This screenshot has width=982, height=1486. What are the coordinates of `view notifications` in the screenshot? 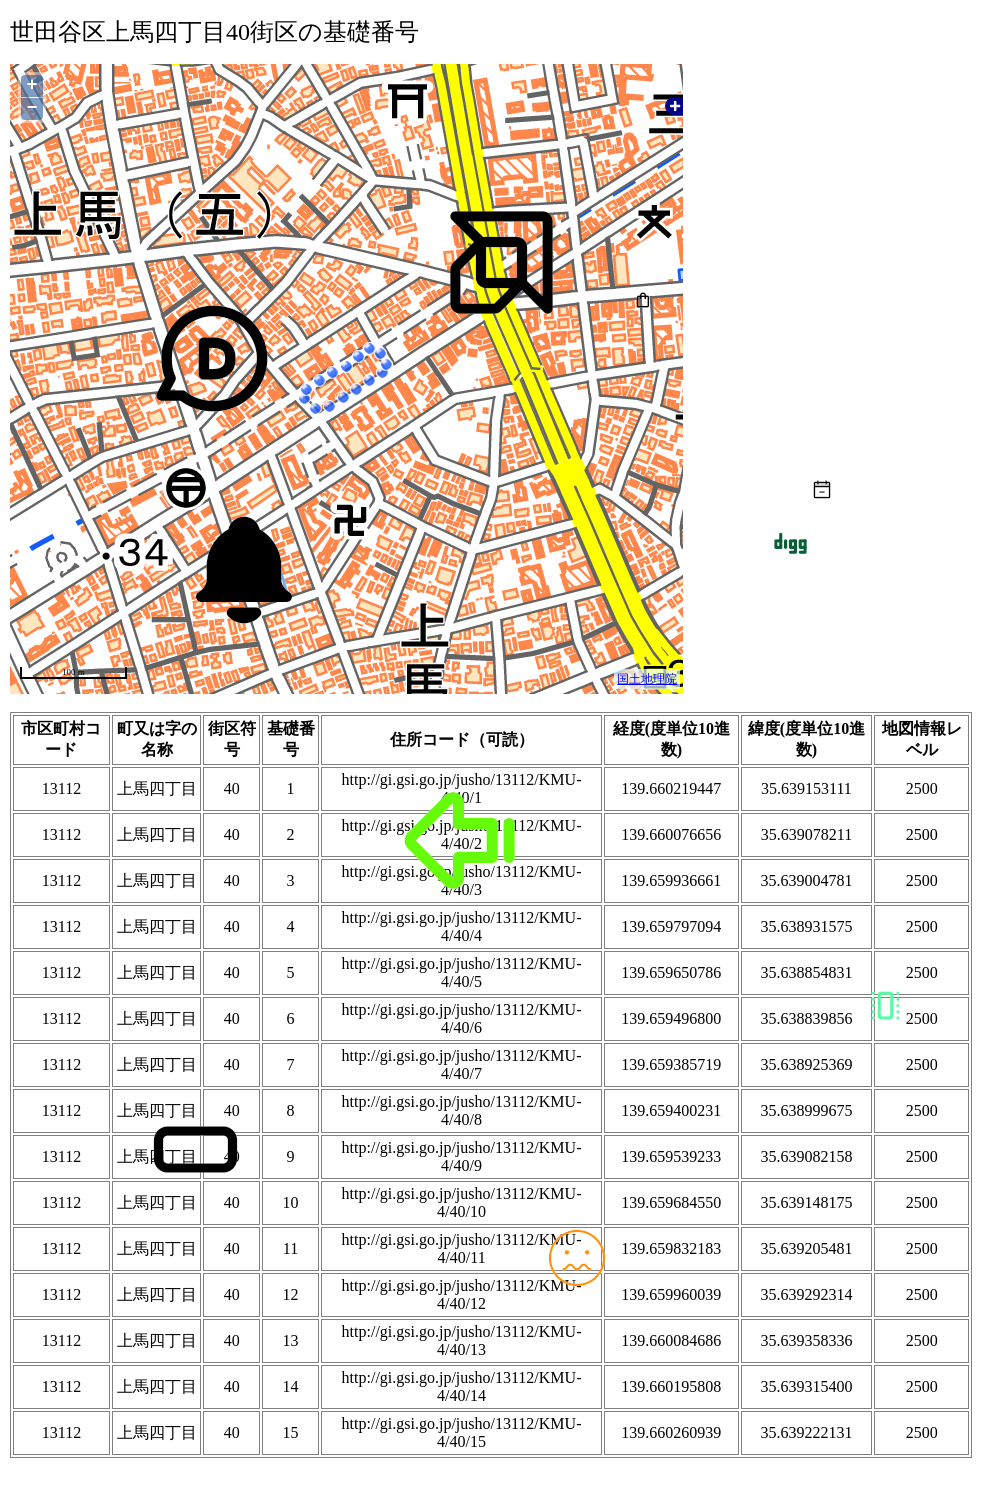 It's located at (244, 570).